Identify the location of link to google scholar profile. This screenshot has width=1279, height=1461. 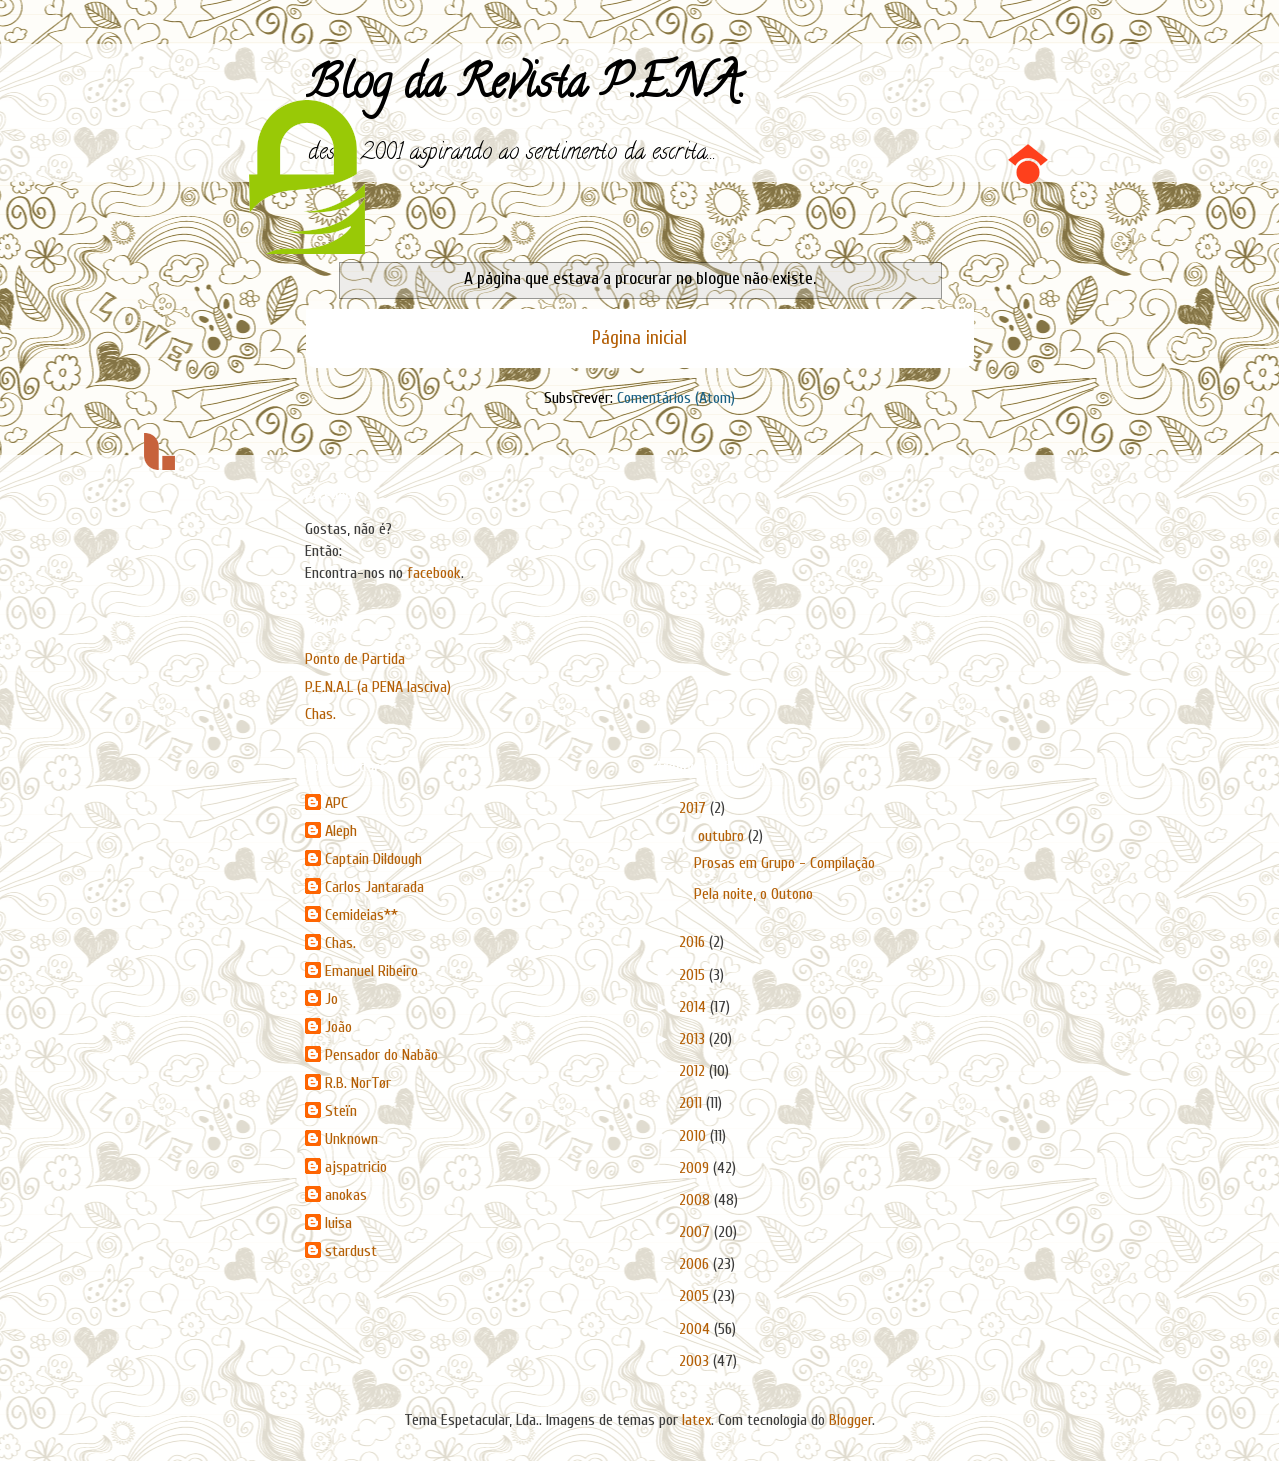
(1028, 164).